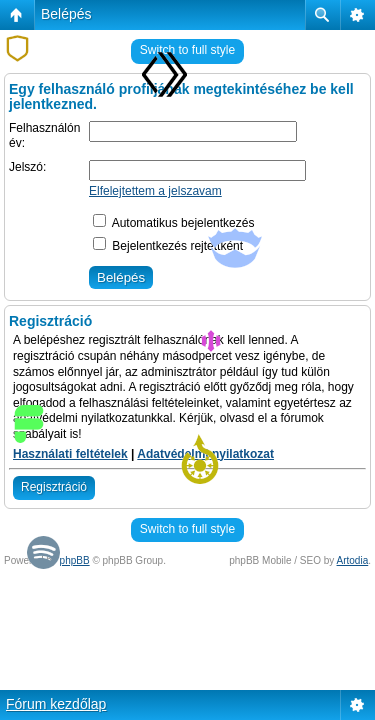 This screenshot has height=720, width=375. I want to click on Cloudflare Workers logo, so click(164, 74).